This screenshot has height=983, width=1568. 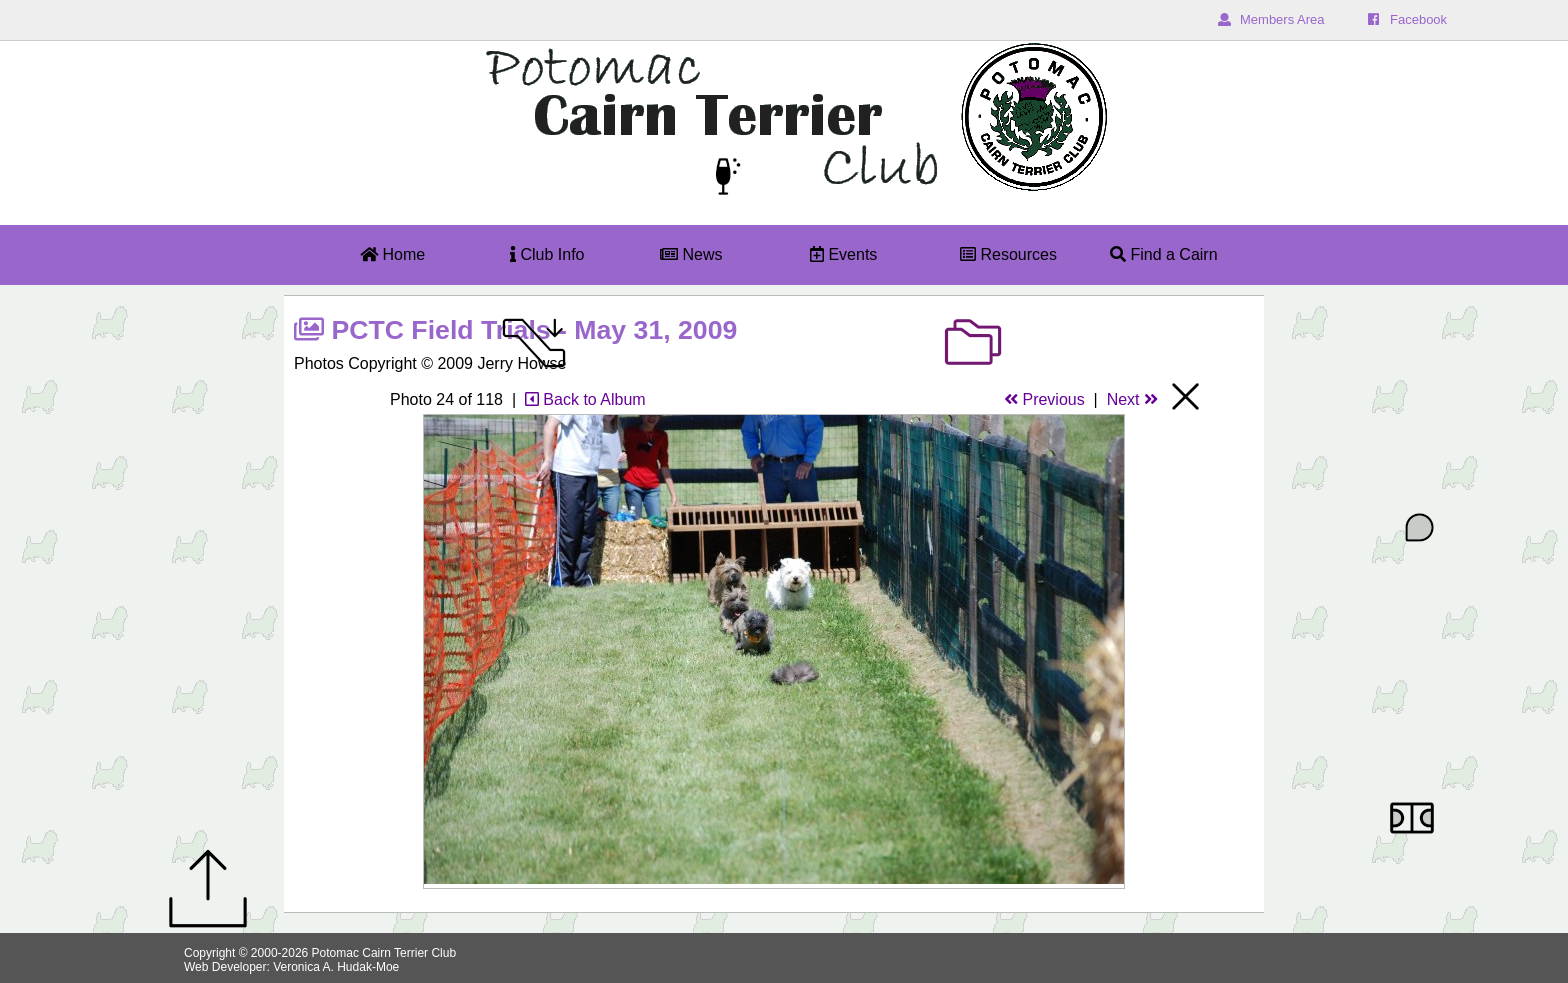 What do you see at coordinates (724, 176) in the screenshot?
I see `celebrate a completed milestone or achievement` at bounding box center [724, 176].